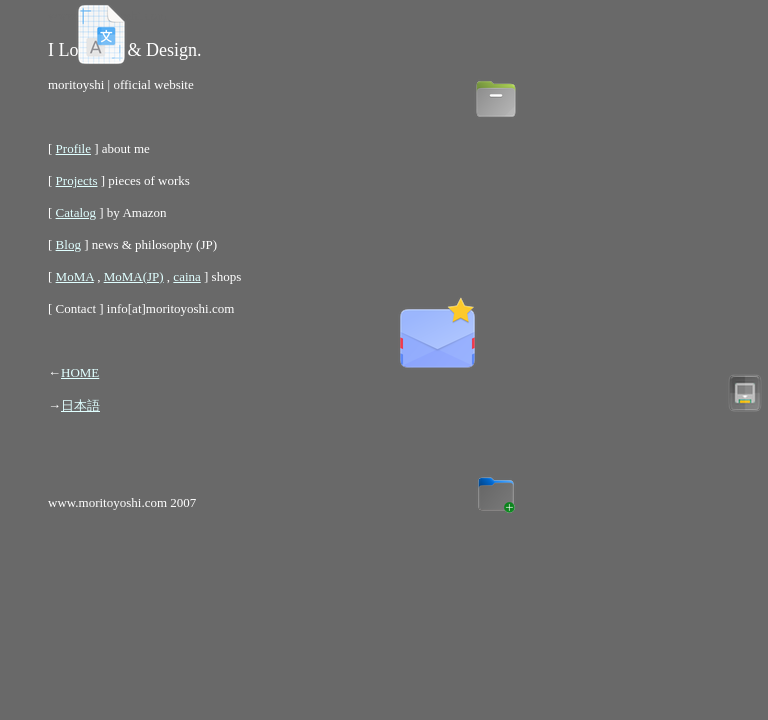 Image resolution: width=768 pixels, height=720 pixels. What do you see at coordinates (496, 494) in the screenshot?
I see `create a new folder` at bounding box center [496, 494].